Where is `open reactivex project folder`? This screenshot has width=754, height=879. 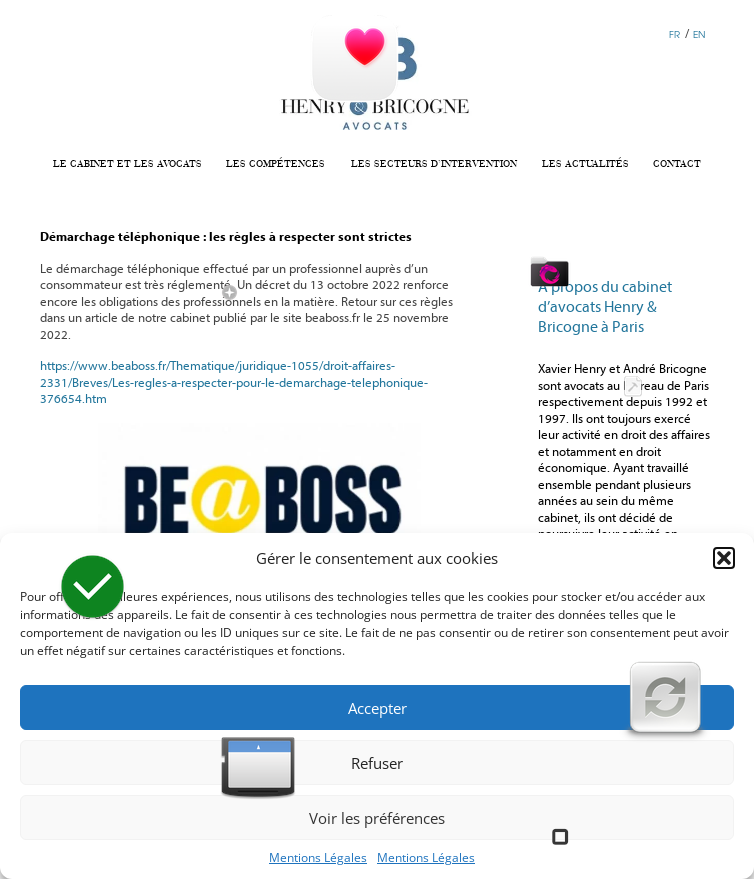
open reactivex project folder is located at coordinates (549, 272).